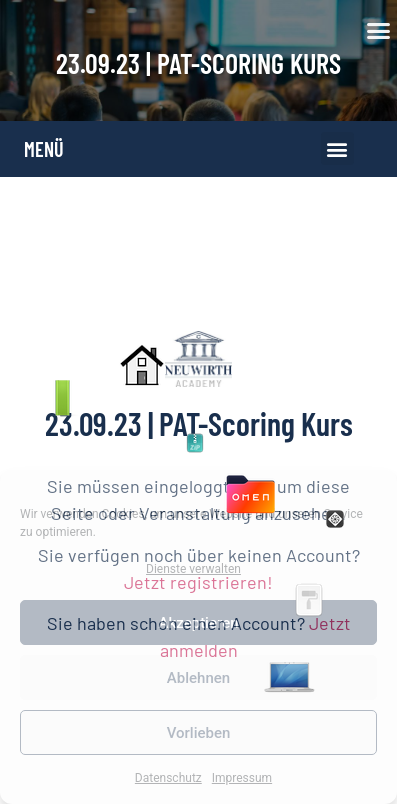 The image size is (397, 804). I want to click on iPod nano device connected, so click(62, 398).